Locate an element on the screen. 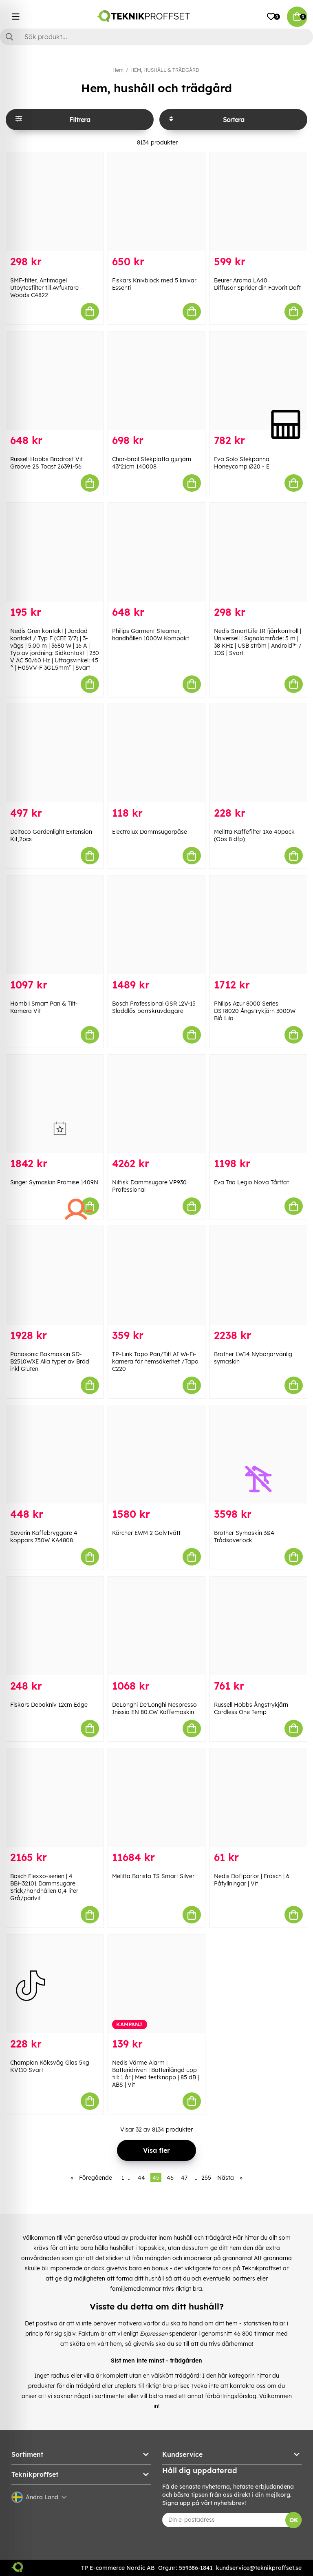 The width and height of the screenshot is (313, 2576). construction crane disabled or unavailable is located at coordinates (258, 1479).